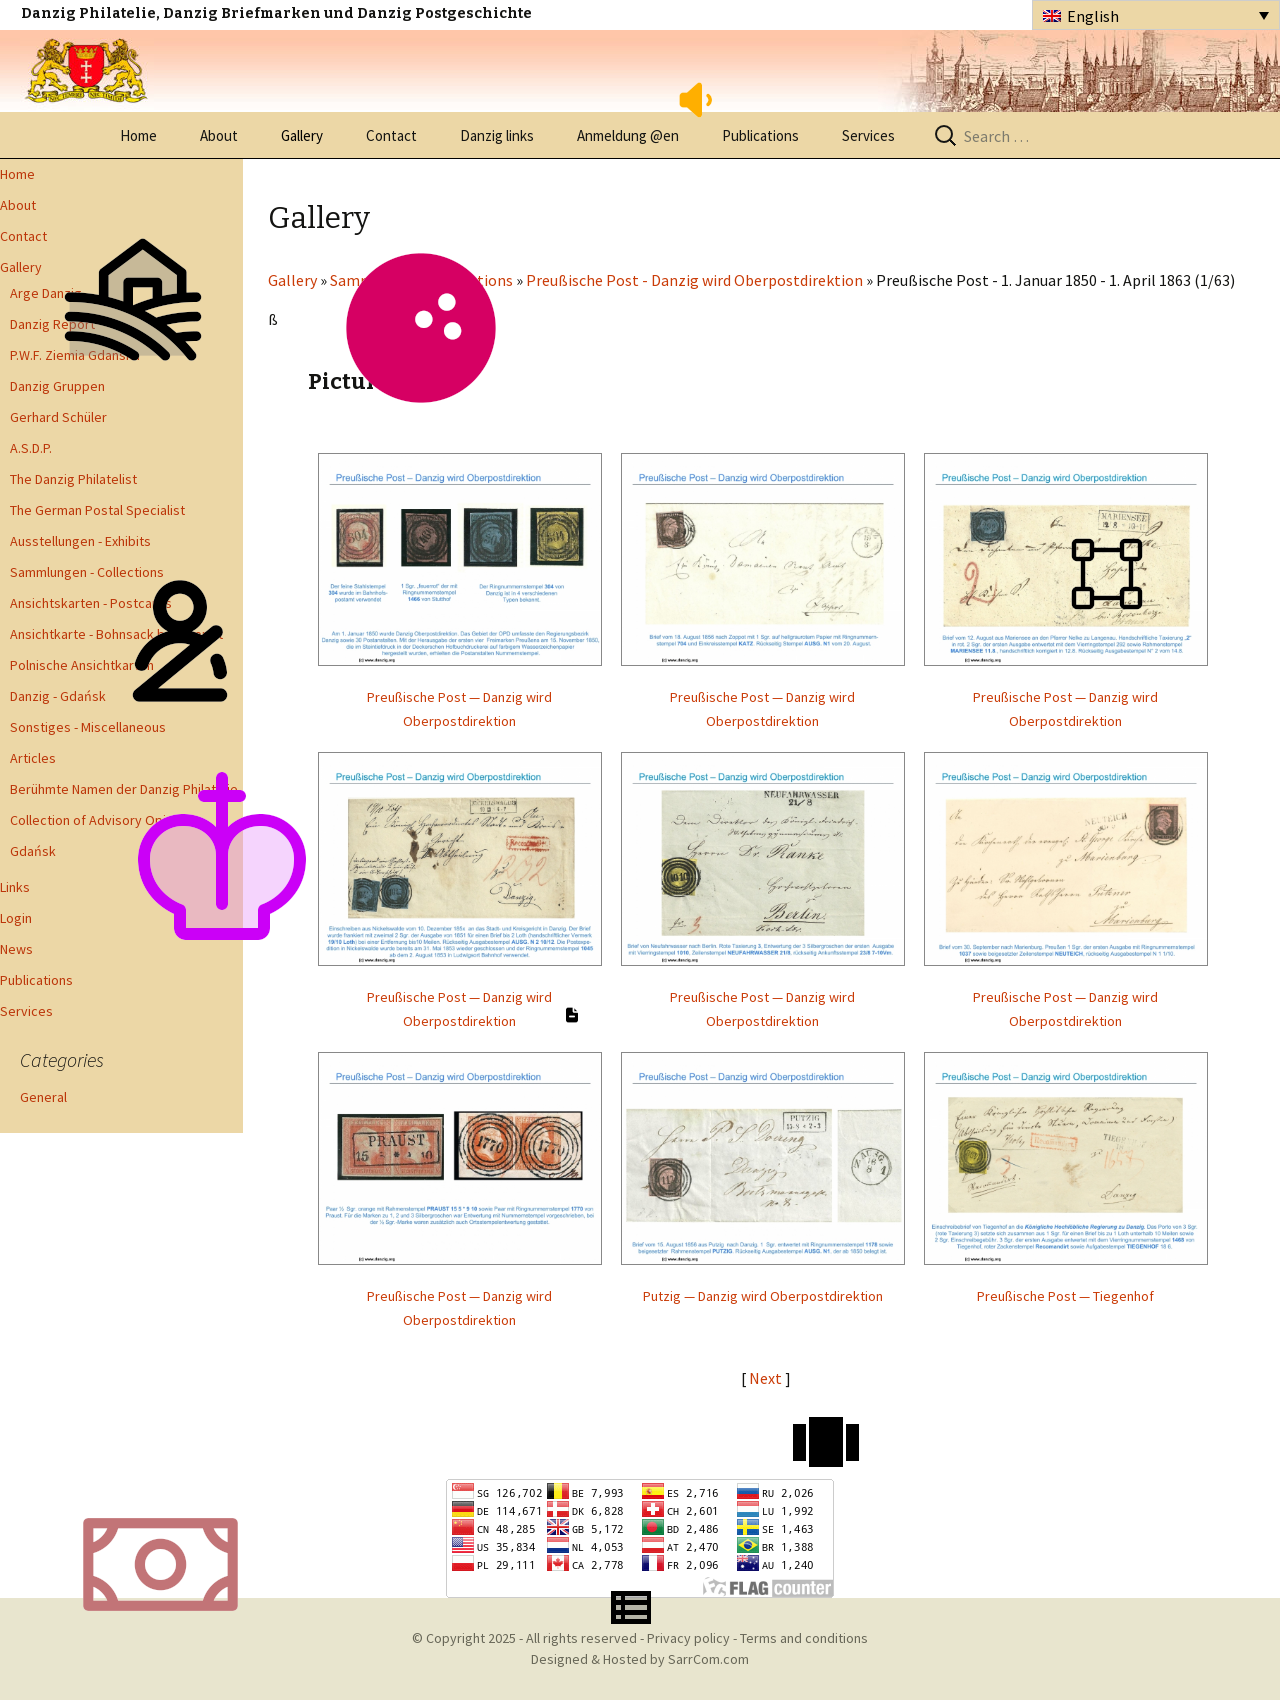 This screenshot has height=1700, width=1280. What do you see at coordinates (572, 1015) in the screenshot?
I see `remove a file or document` at bounding box center [572, 1015].